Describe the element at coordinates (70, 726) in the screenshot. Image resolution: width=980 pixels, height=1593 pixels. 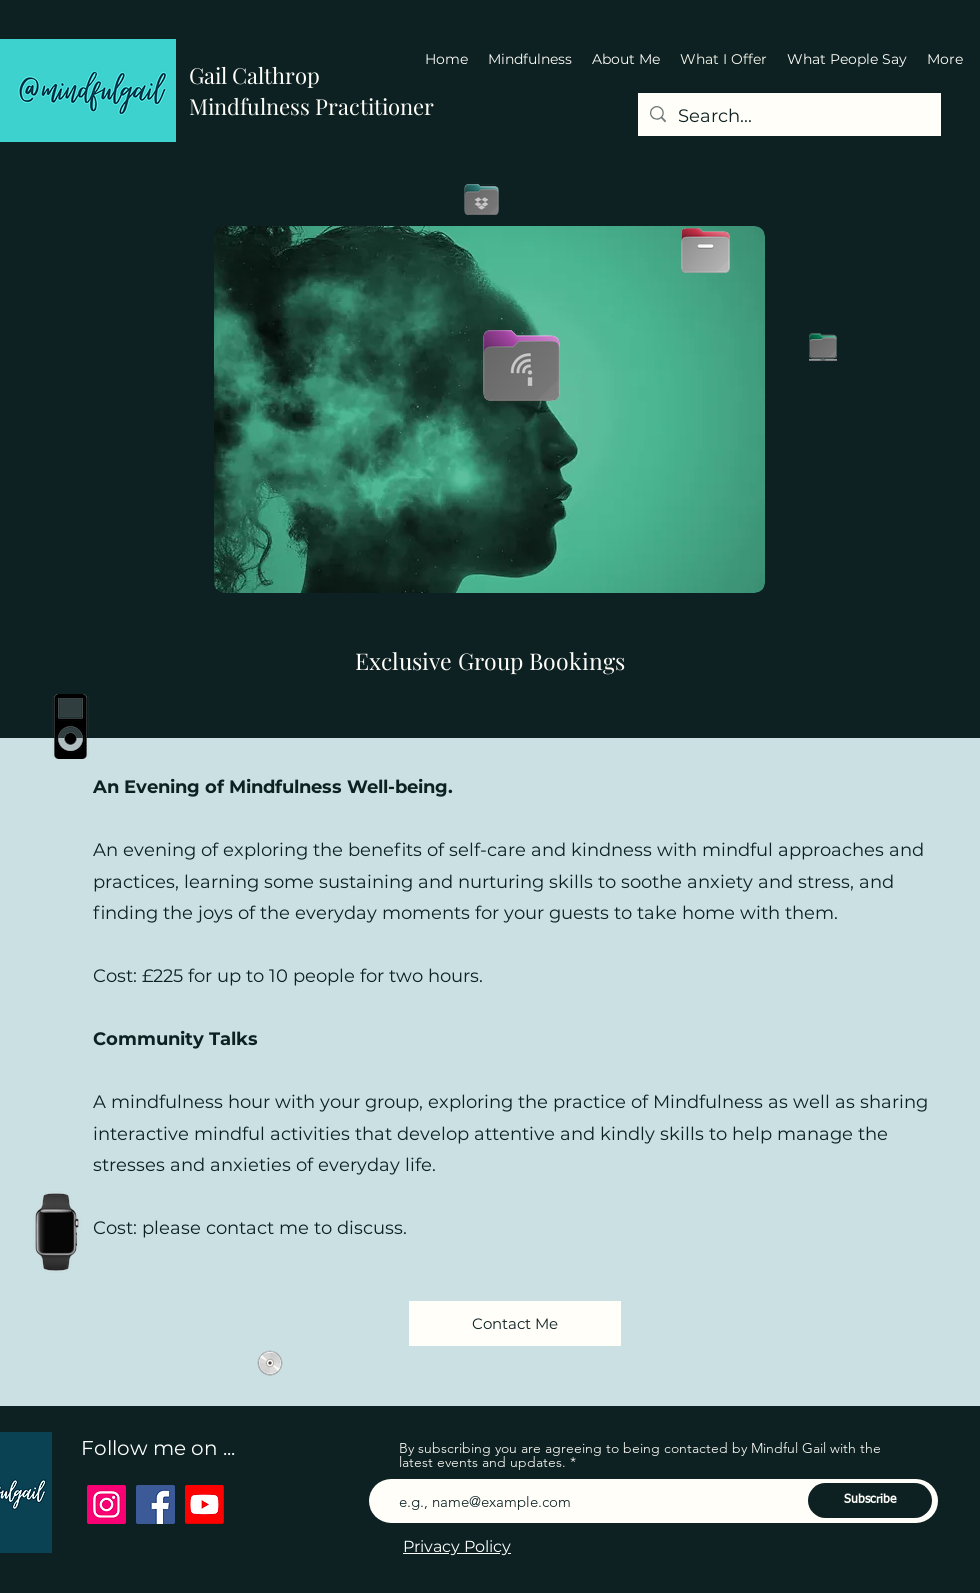
I see `iPod nano device in sidebar` at that location.